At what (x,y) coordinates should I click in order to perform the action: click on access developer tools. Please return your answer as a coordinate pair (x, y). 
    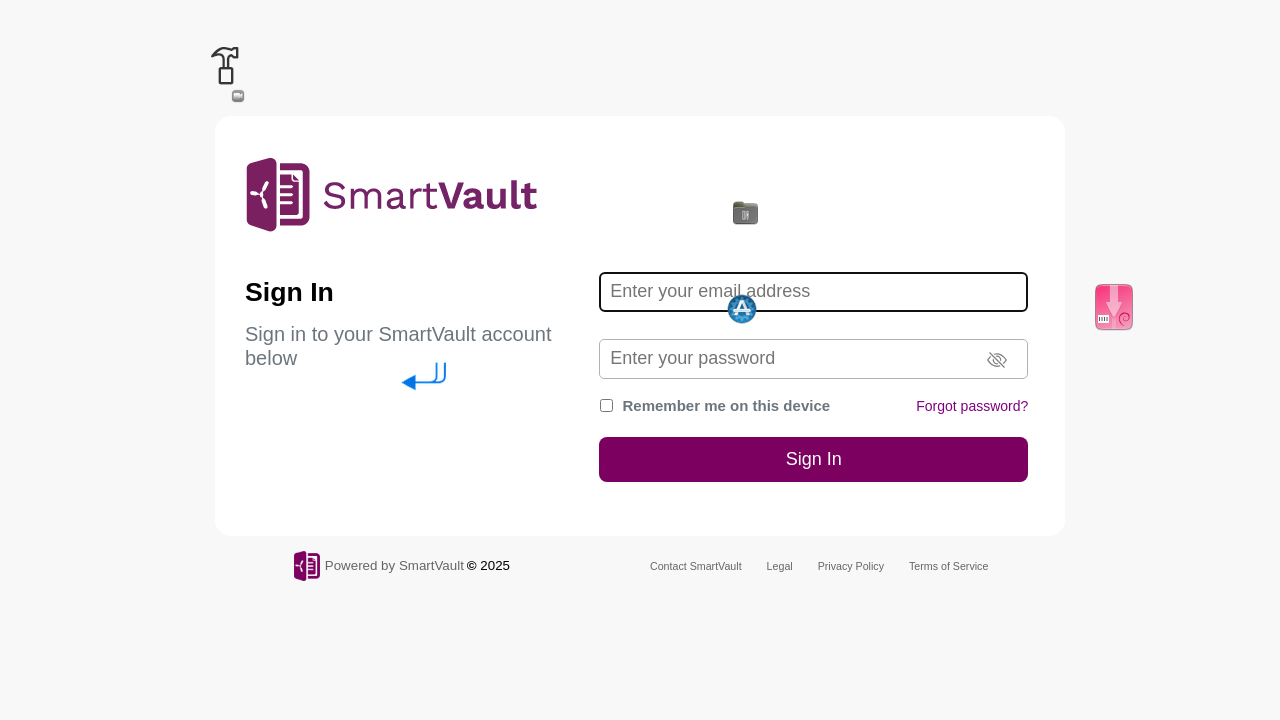
    Looking at the image, I should click on (226, 67).